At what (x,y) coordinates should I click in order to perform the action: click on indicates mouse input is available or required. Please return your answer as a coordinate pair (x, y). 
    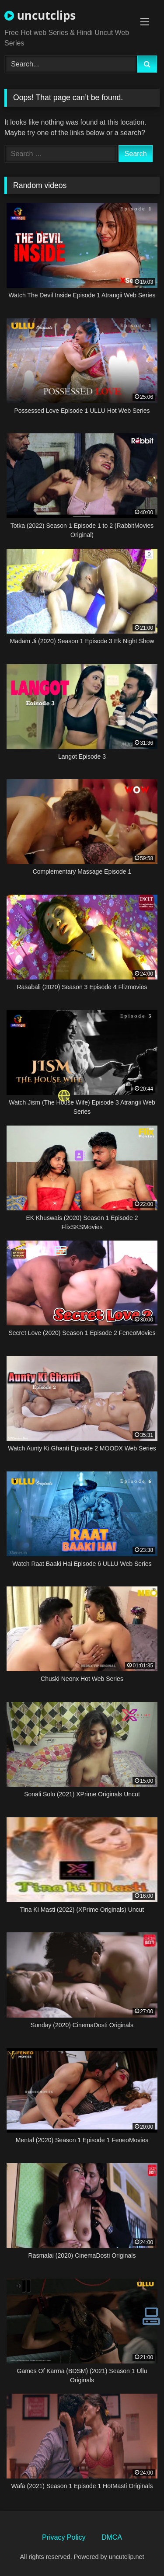
    Looking at the image, I should click on (128, 1087).